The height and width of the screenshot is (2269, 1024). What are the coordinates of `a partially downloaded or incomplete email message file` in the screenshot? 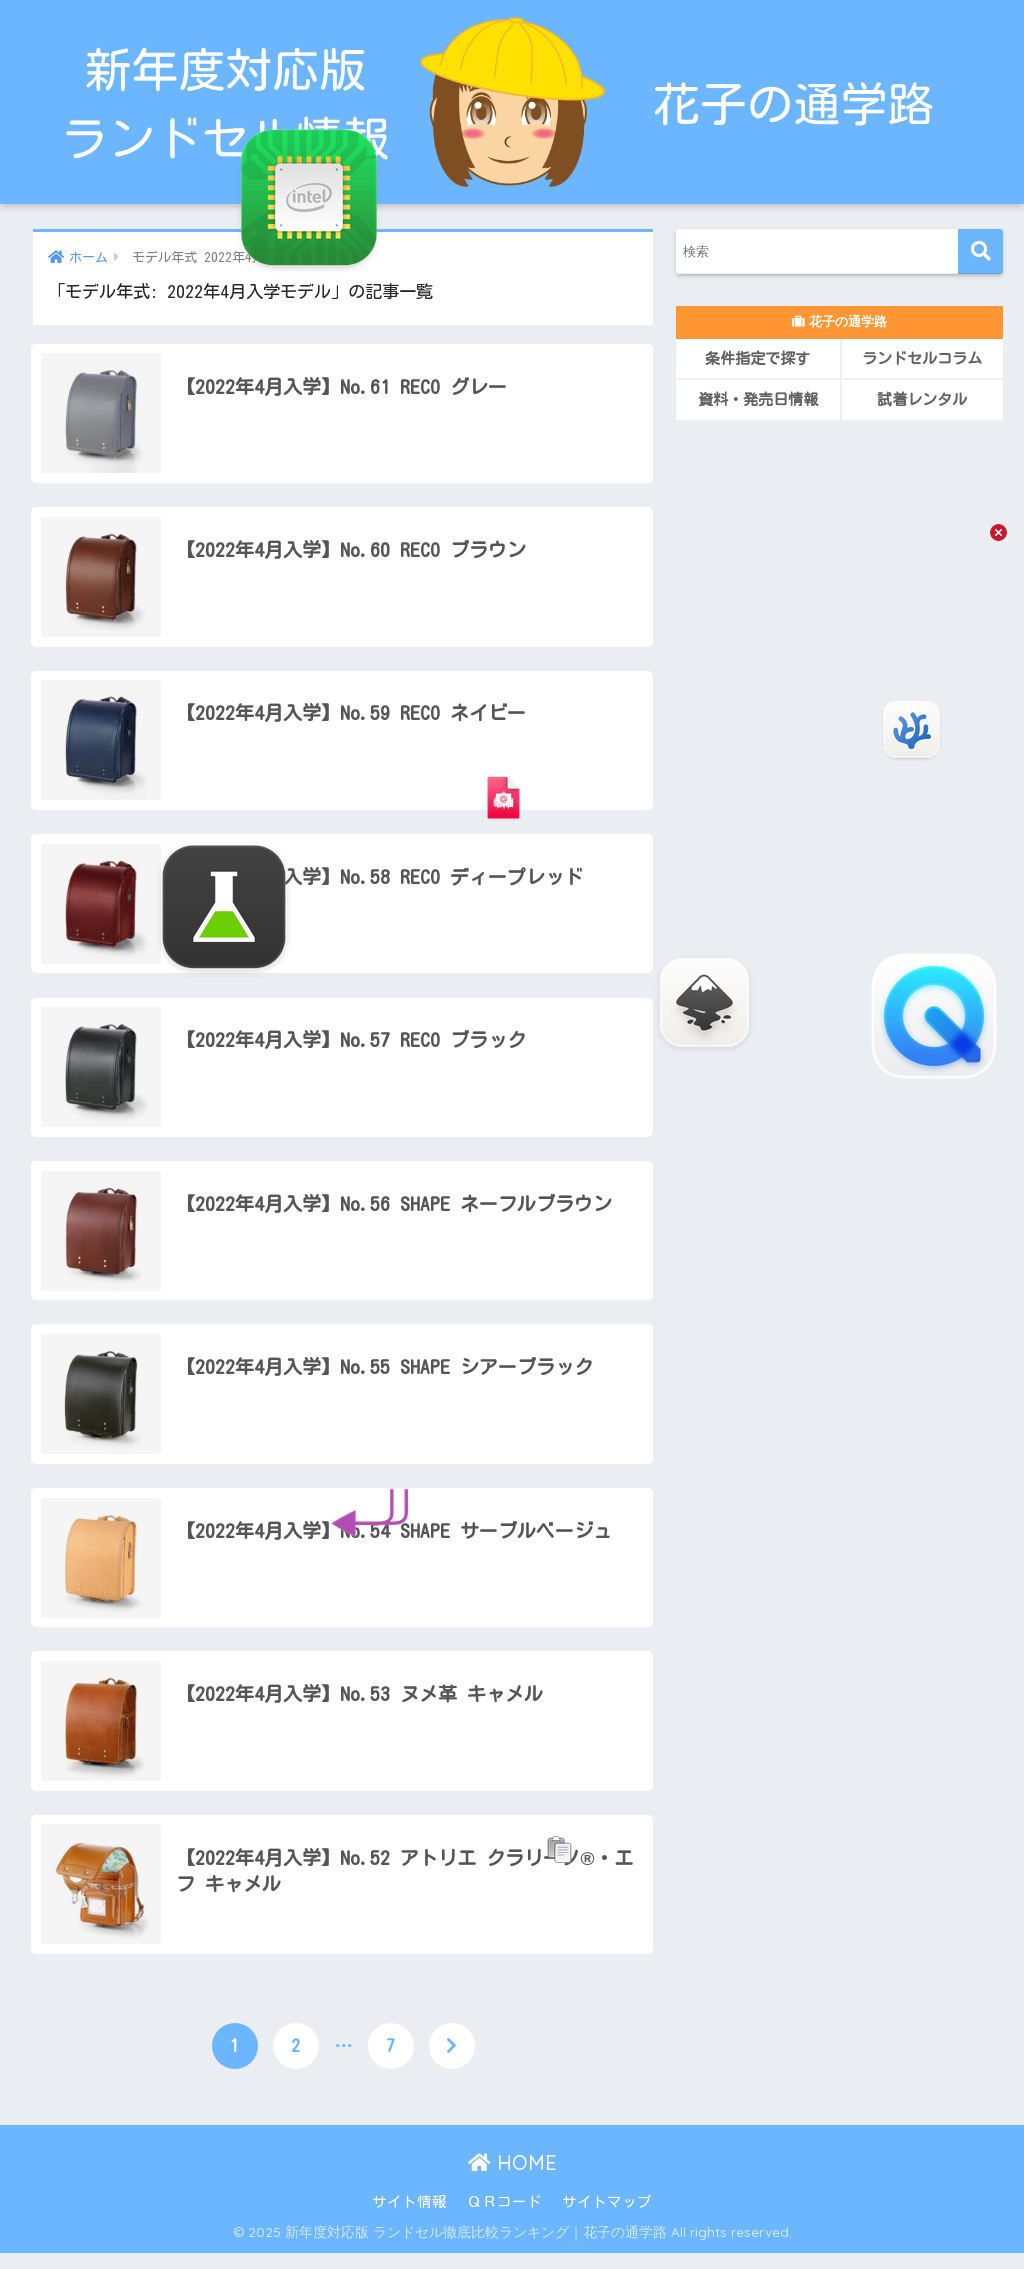 It's located at (503, 798).